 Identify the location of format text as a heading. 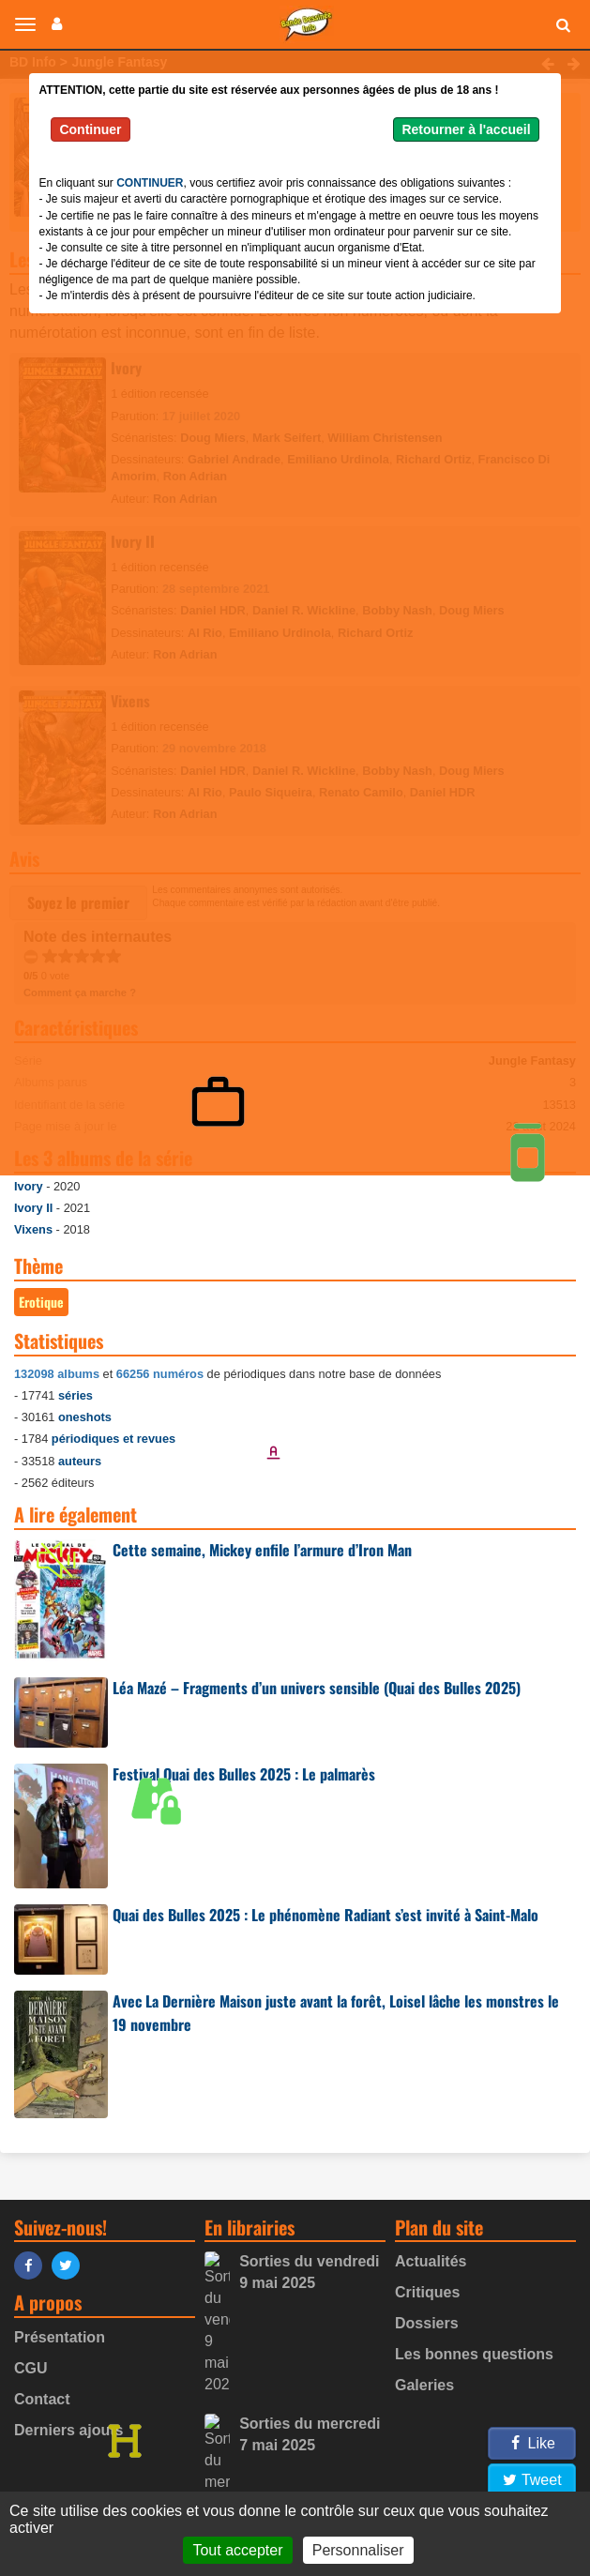
(125, 2441).